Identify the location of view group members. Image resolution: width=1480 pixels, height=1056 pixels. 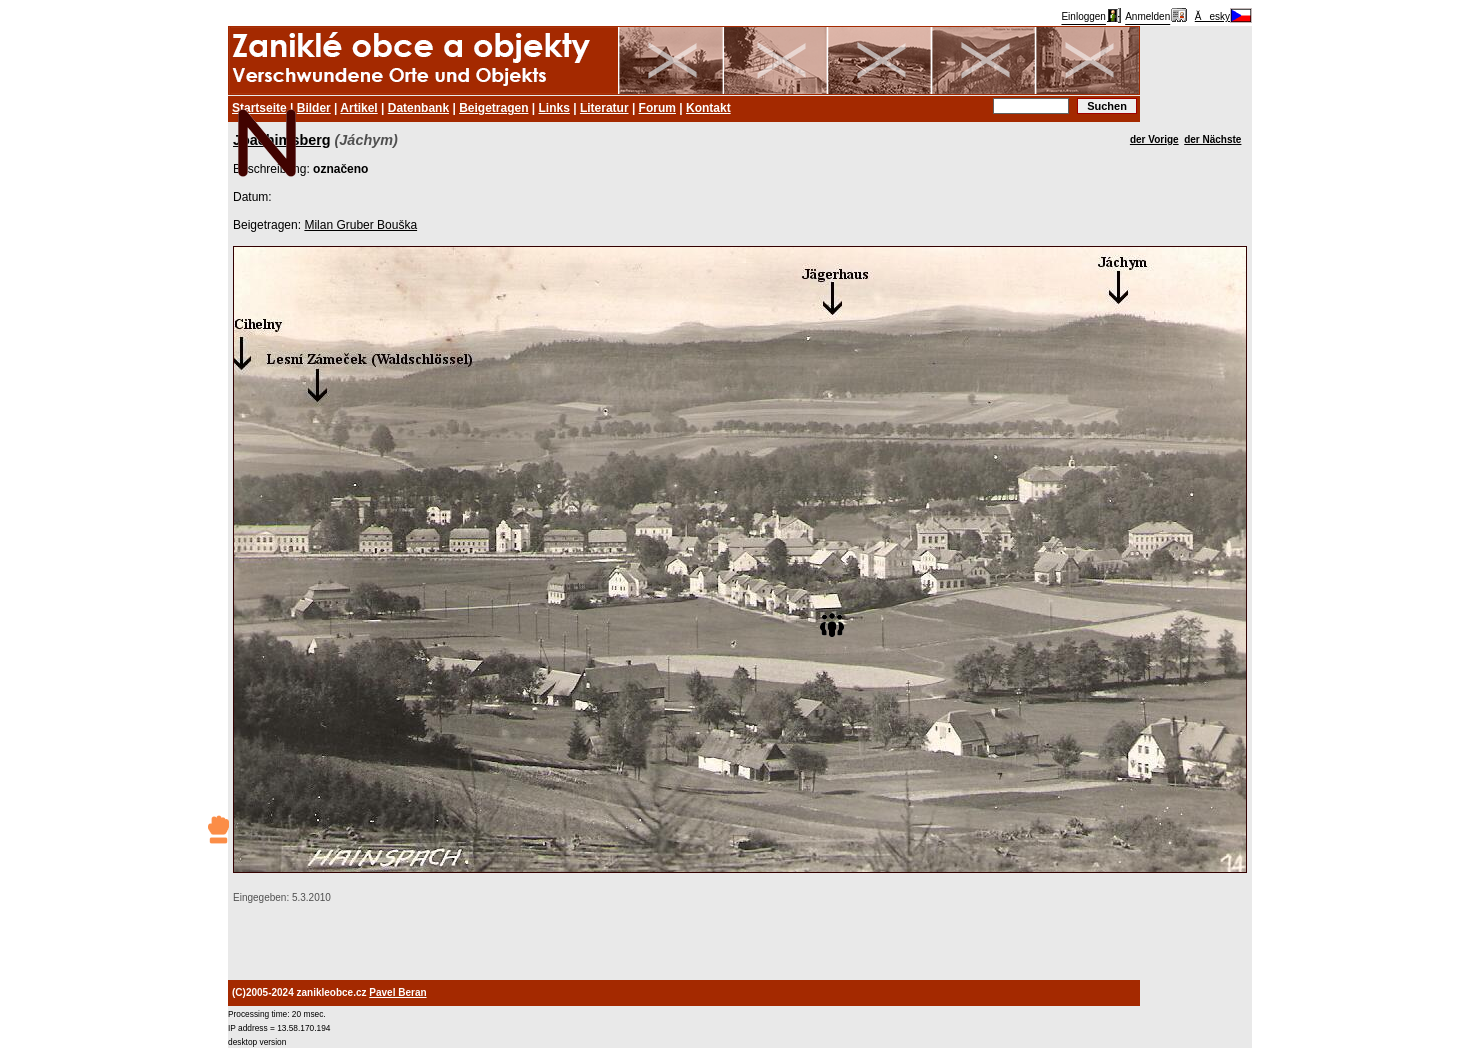
(832, 625).